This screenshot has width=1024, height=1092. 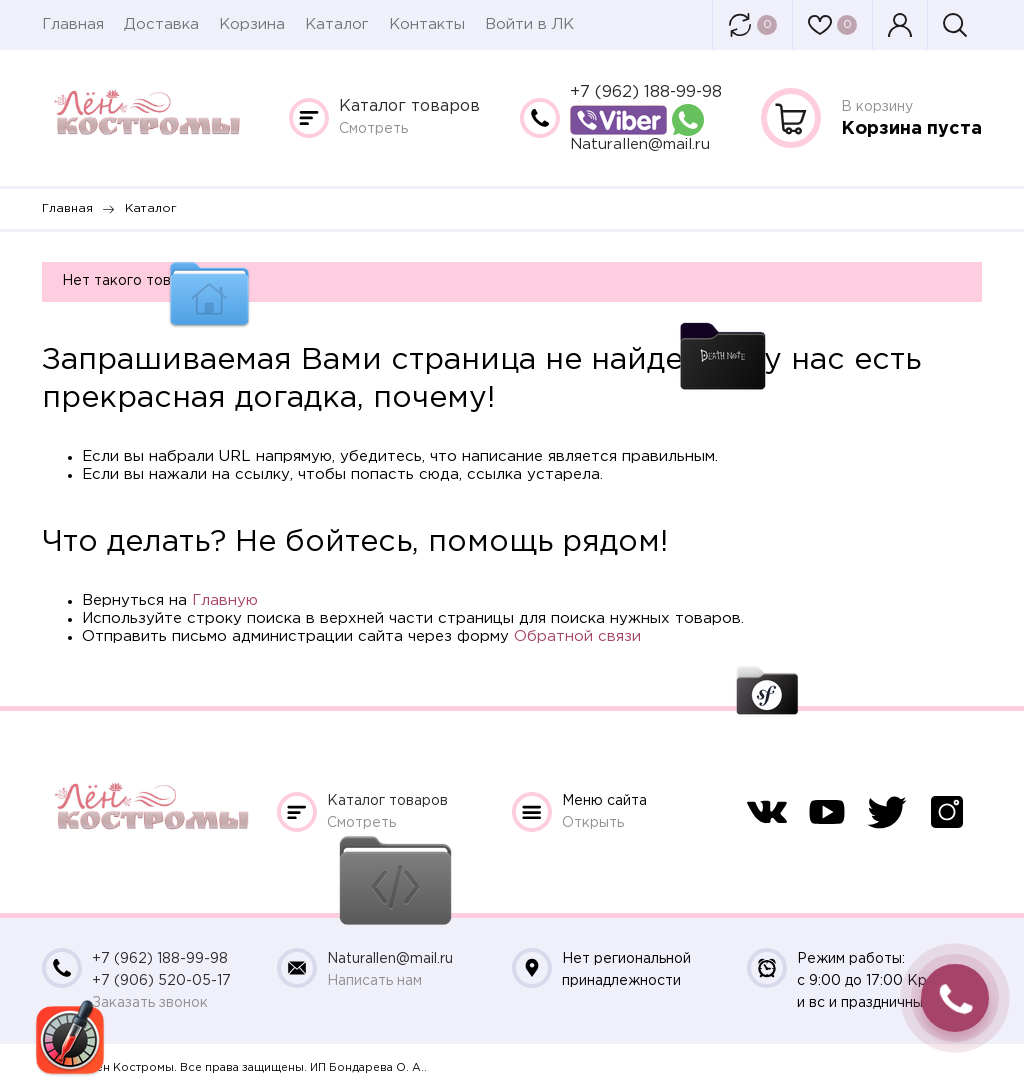 I want to click on open symfony project folder, so click(x=767, y=692).